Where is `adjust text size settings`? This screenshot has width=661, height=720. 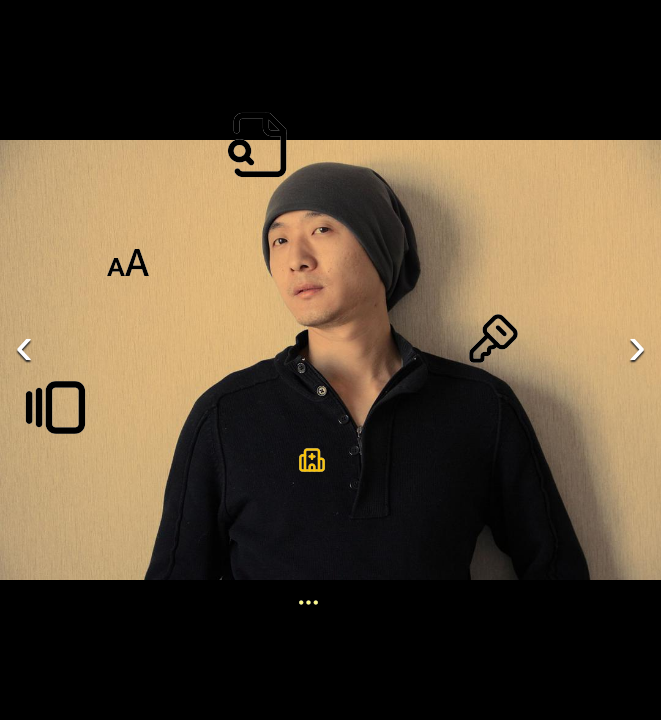
adjust text size settings is located at coordinates (128, 261).